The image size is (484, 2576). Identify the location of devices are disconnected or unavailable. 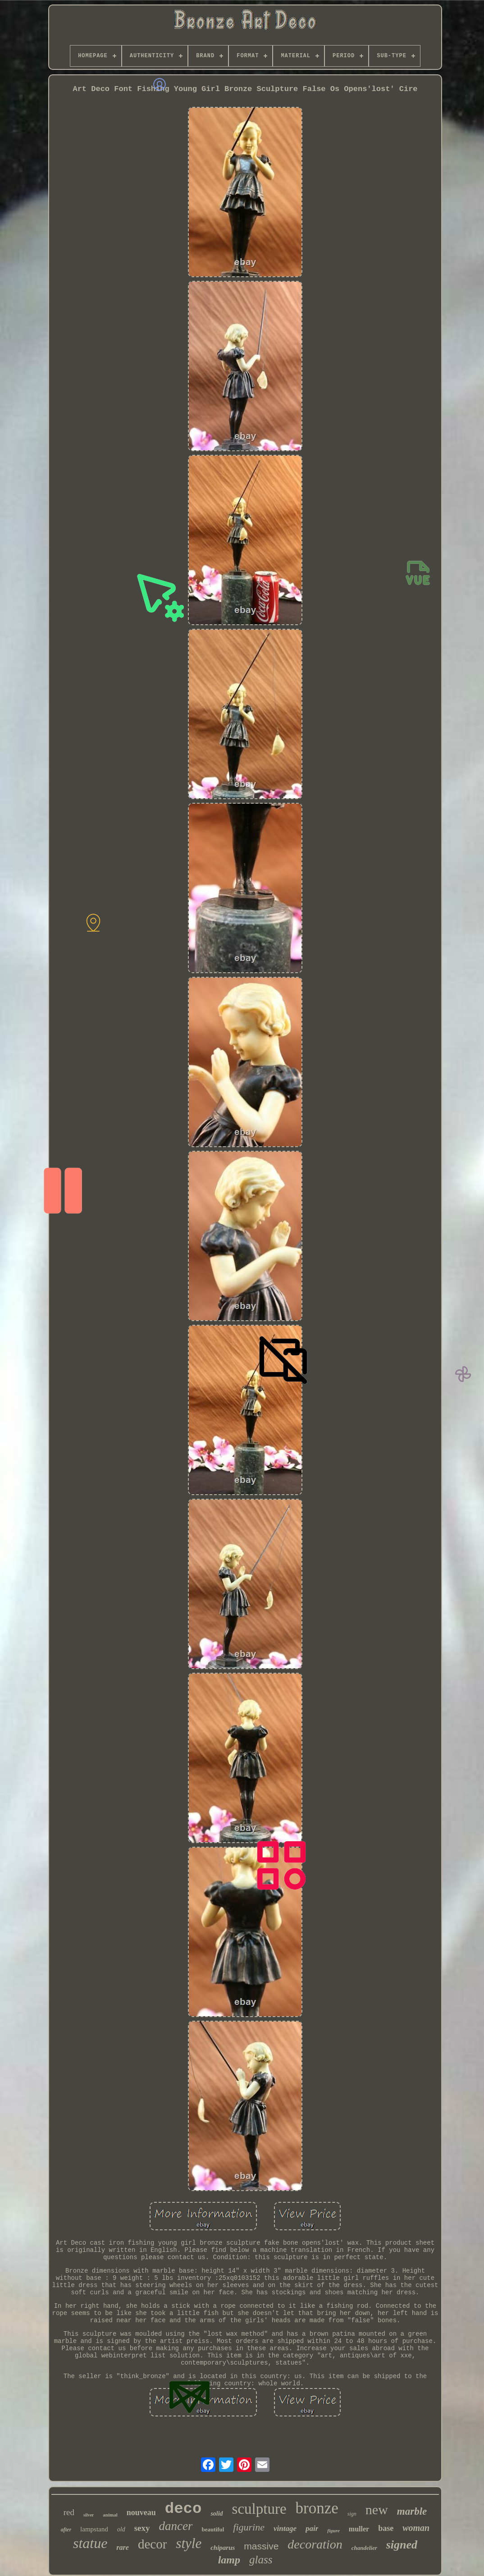
(283, 1360).